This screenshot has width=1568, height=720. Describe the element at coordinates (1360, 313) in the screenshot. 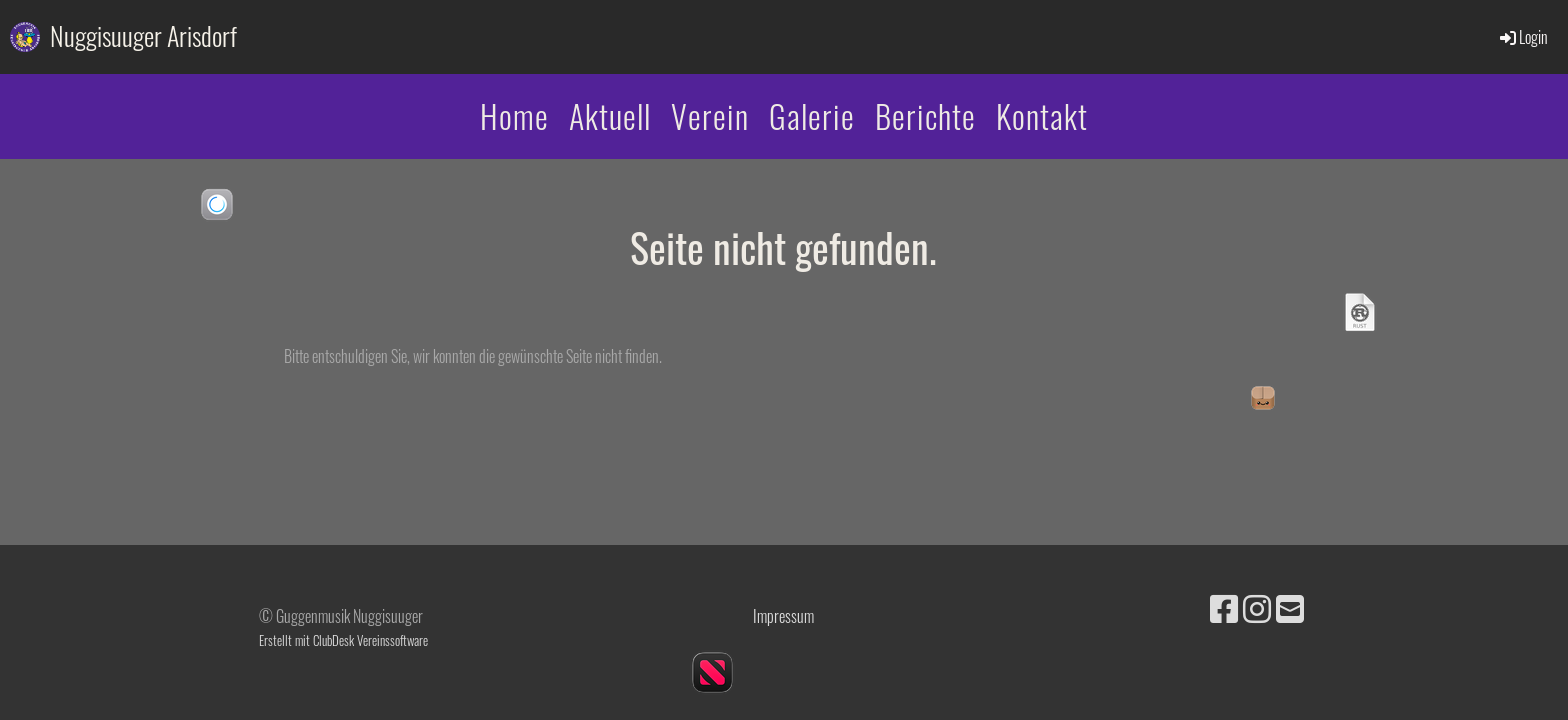

I see `a rust programming language source file` at that location.